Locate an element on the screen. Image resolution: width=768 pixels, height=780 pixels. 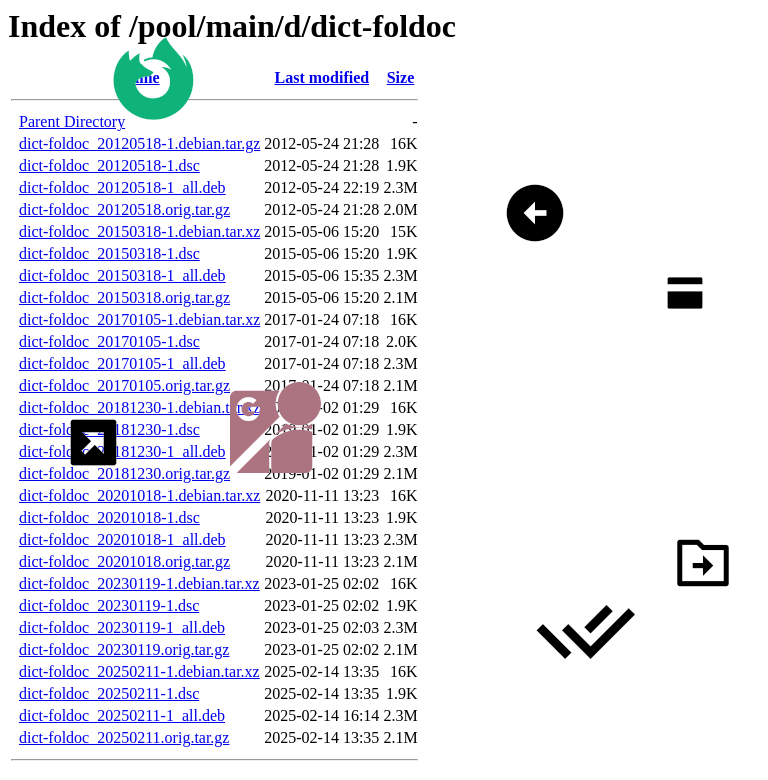
open Mozilla Firefox browser is located at coordinates (153, 78).